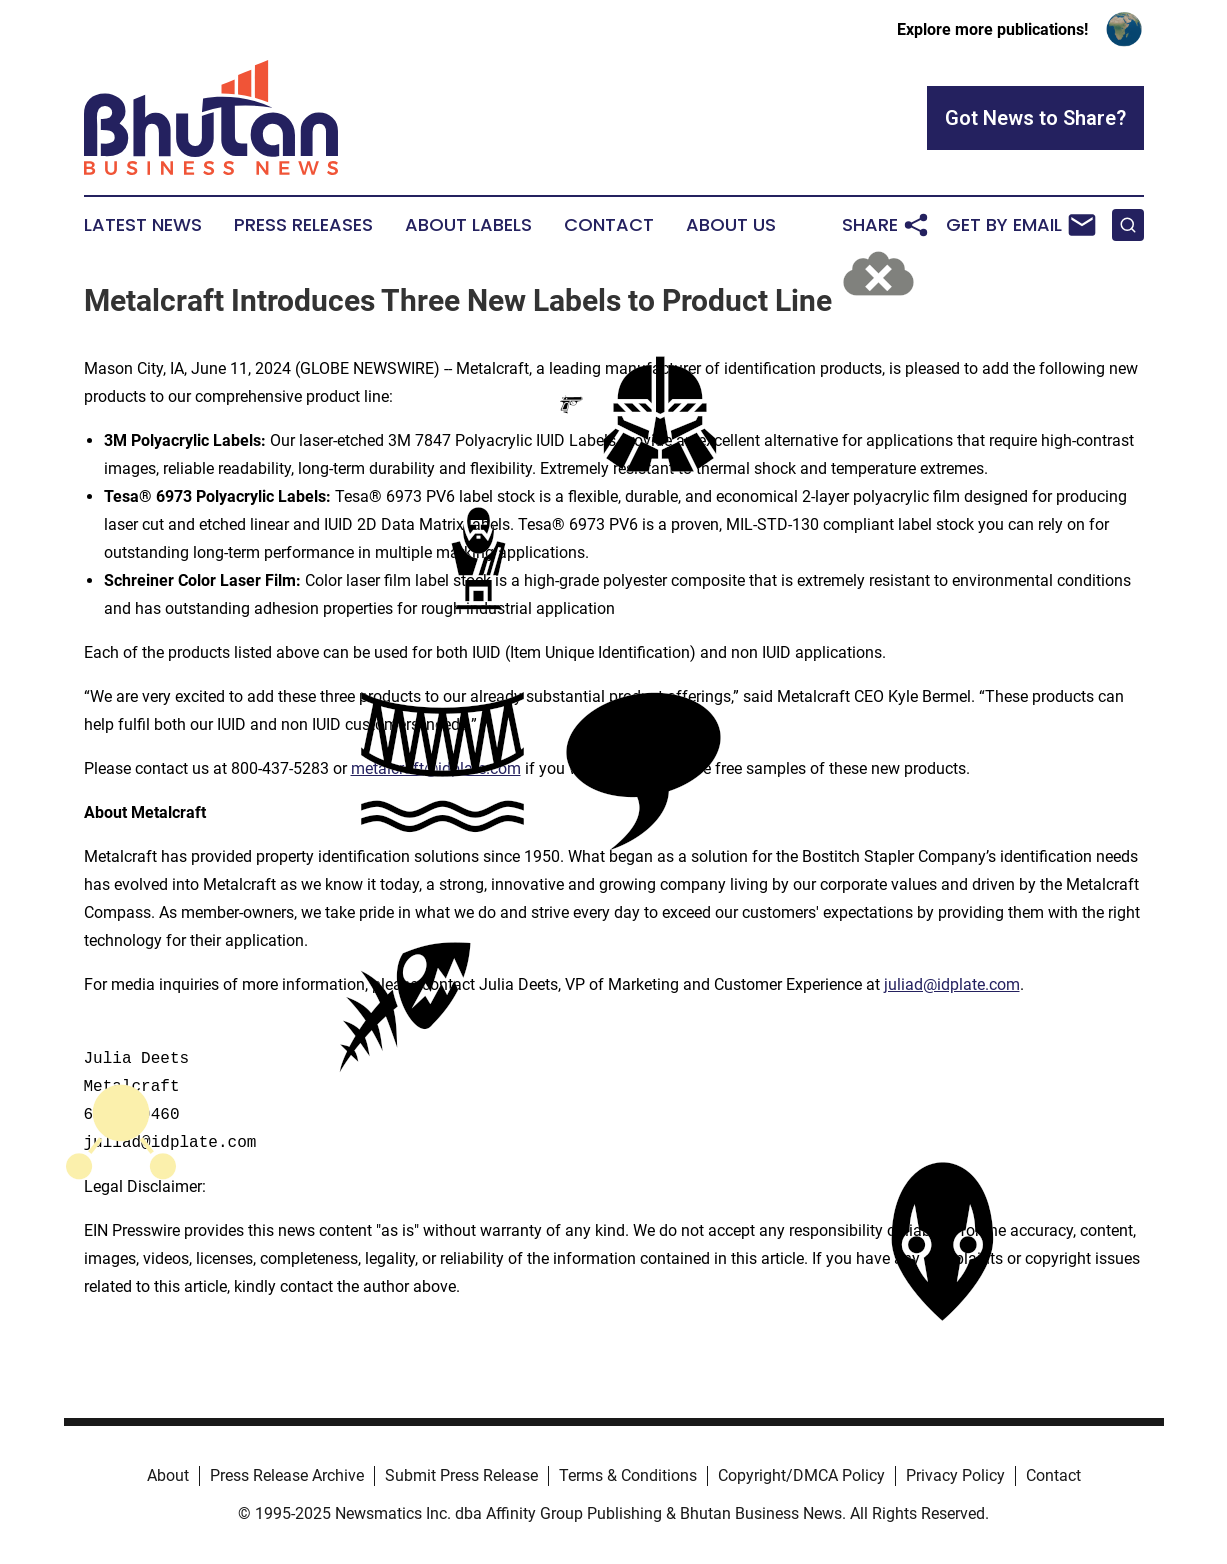  Describe the element at coordinates (442, 754) in the screenshot. I see `rope bridge obstacle or crossing point in a game` at that location.